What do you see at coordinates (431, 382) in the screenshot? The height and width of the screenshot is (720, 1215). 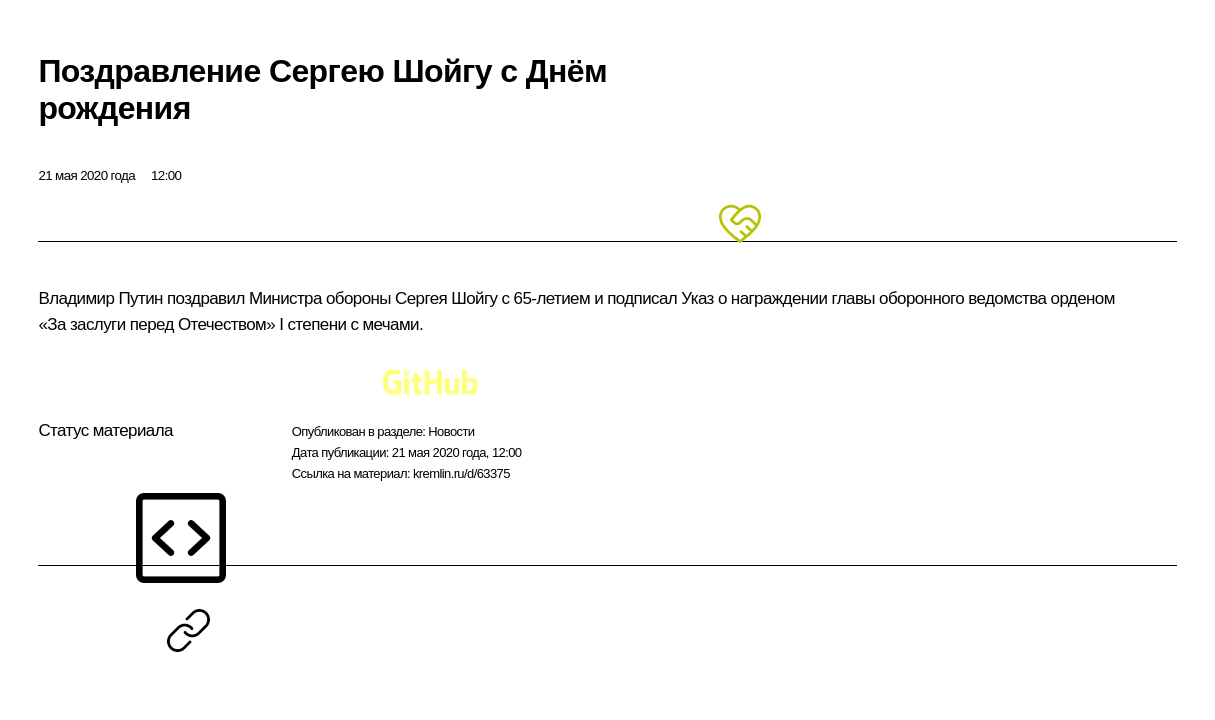 I see `link to GitHub repository` at bounding box center [431, 382].